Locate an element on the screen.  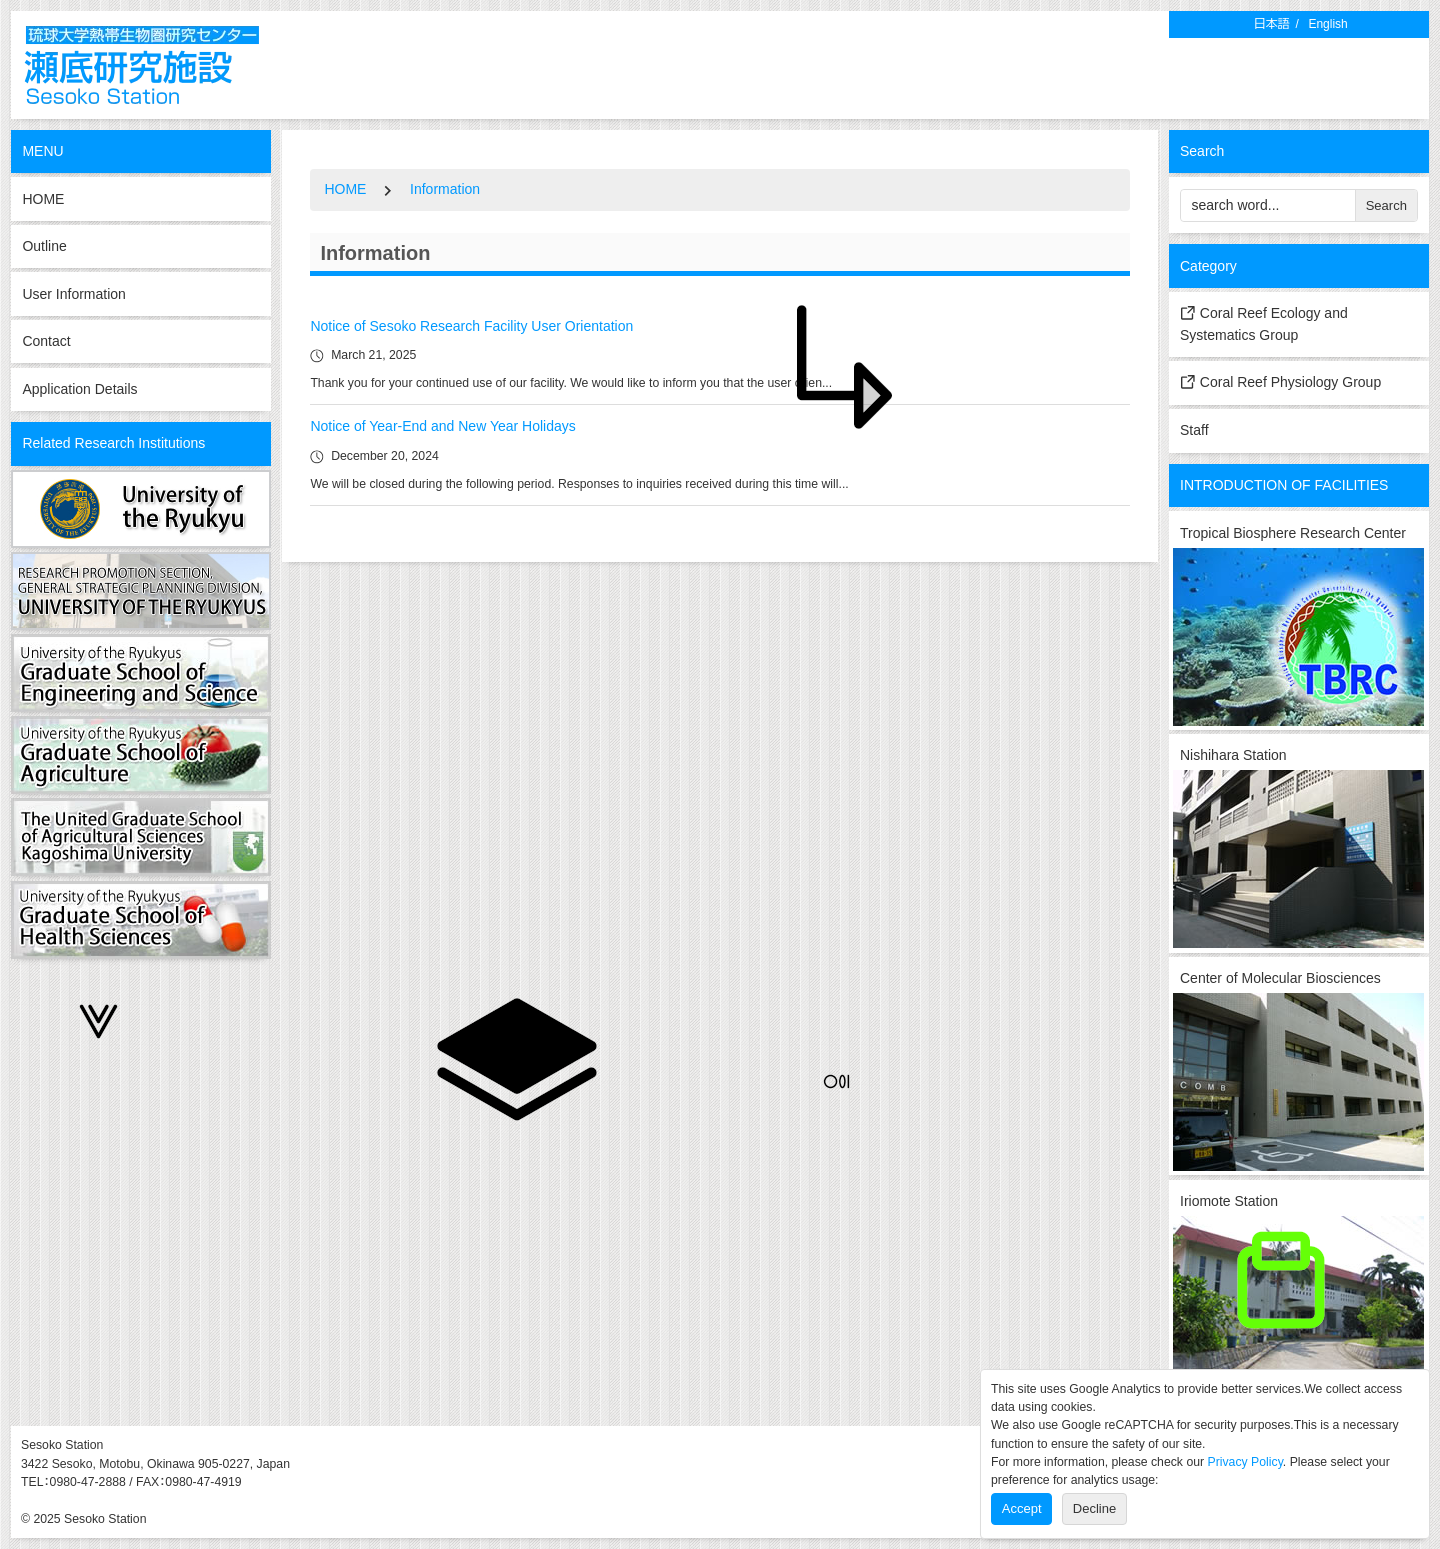
view layers or stacked content is located at coordinates (517, 1062).